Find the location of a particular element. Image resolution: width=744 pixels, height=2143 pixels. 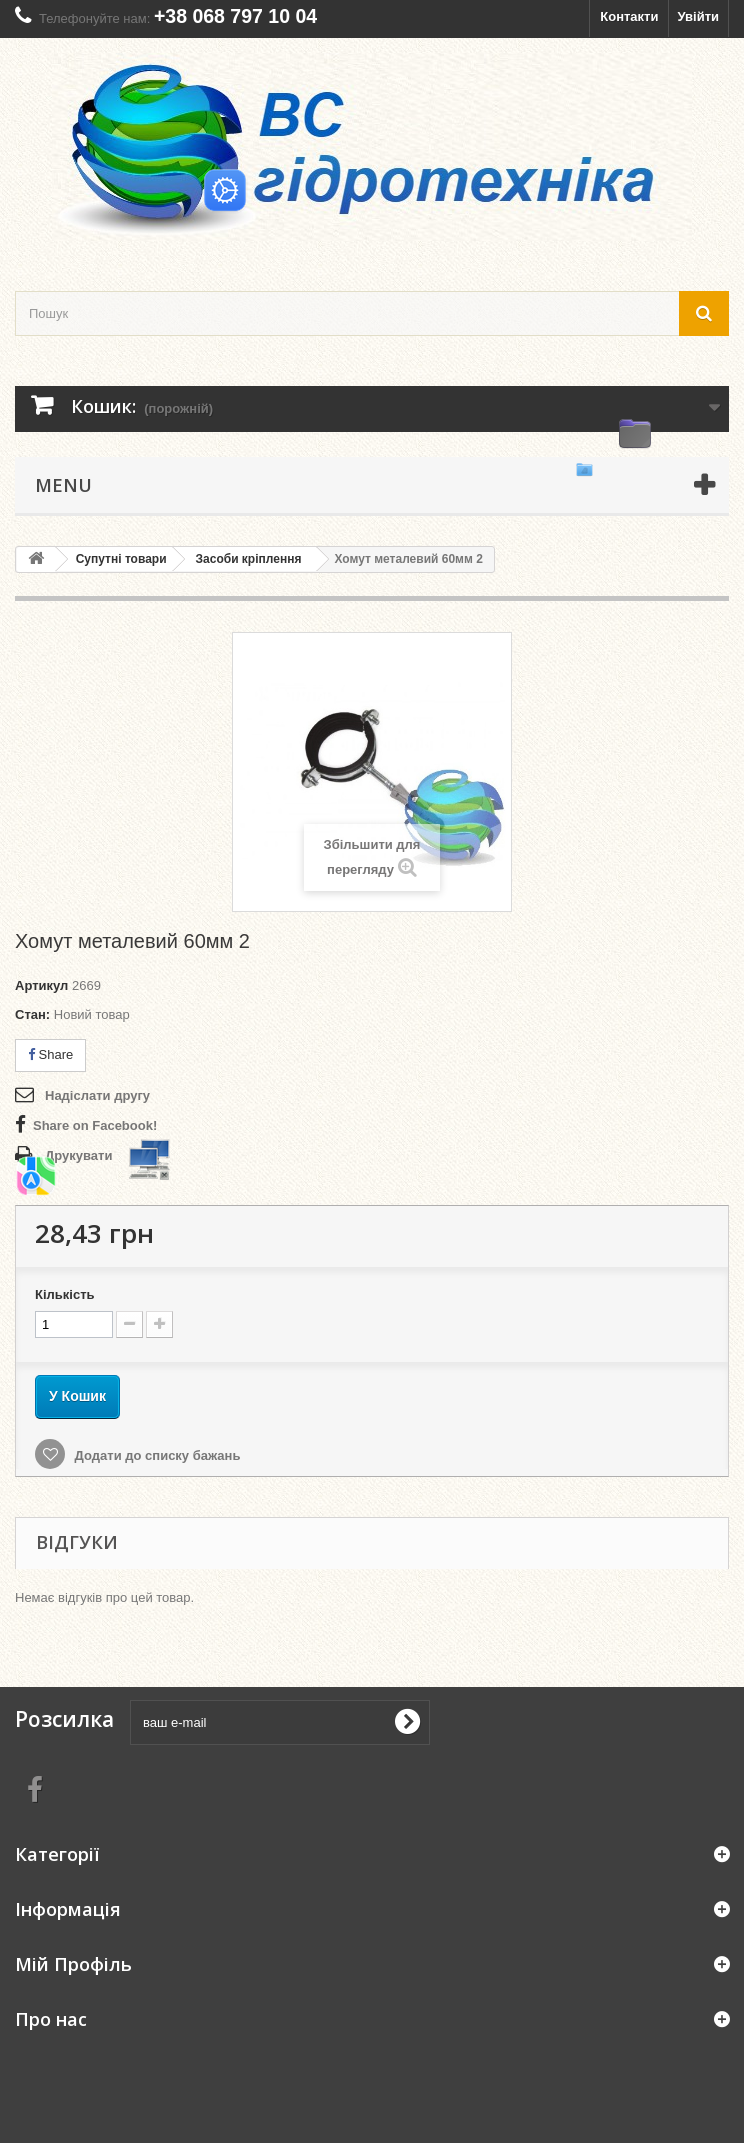

open a folder or directory is located at coordinates (635, 433).